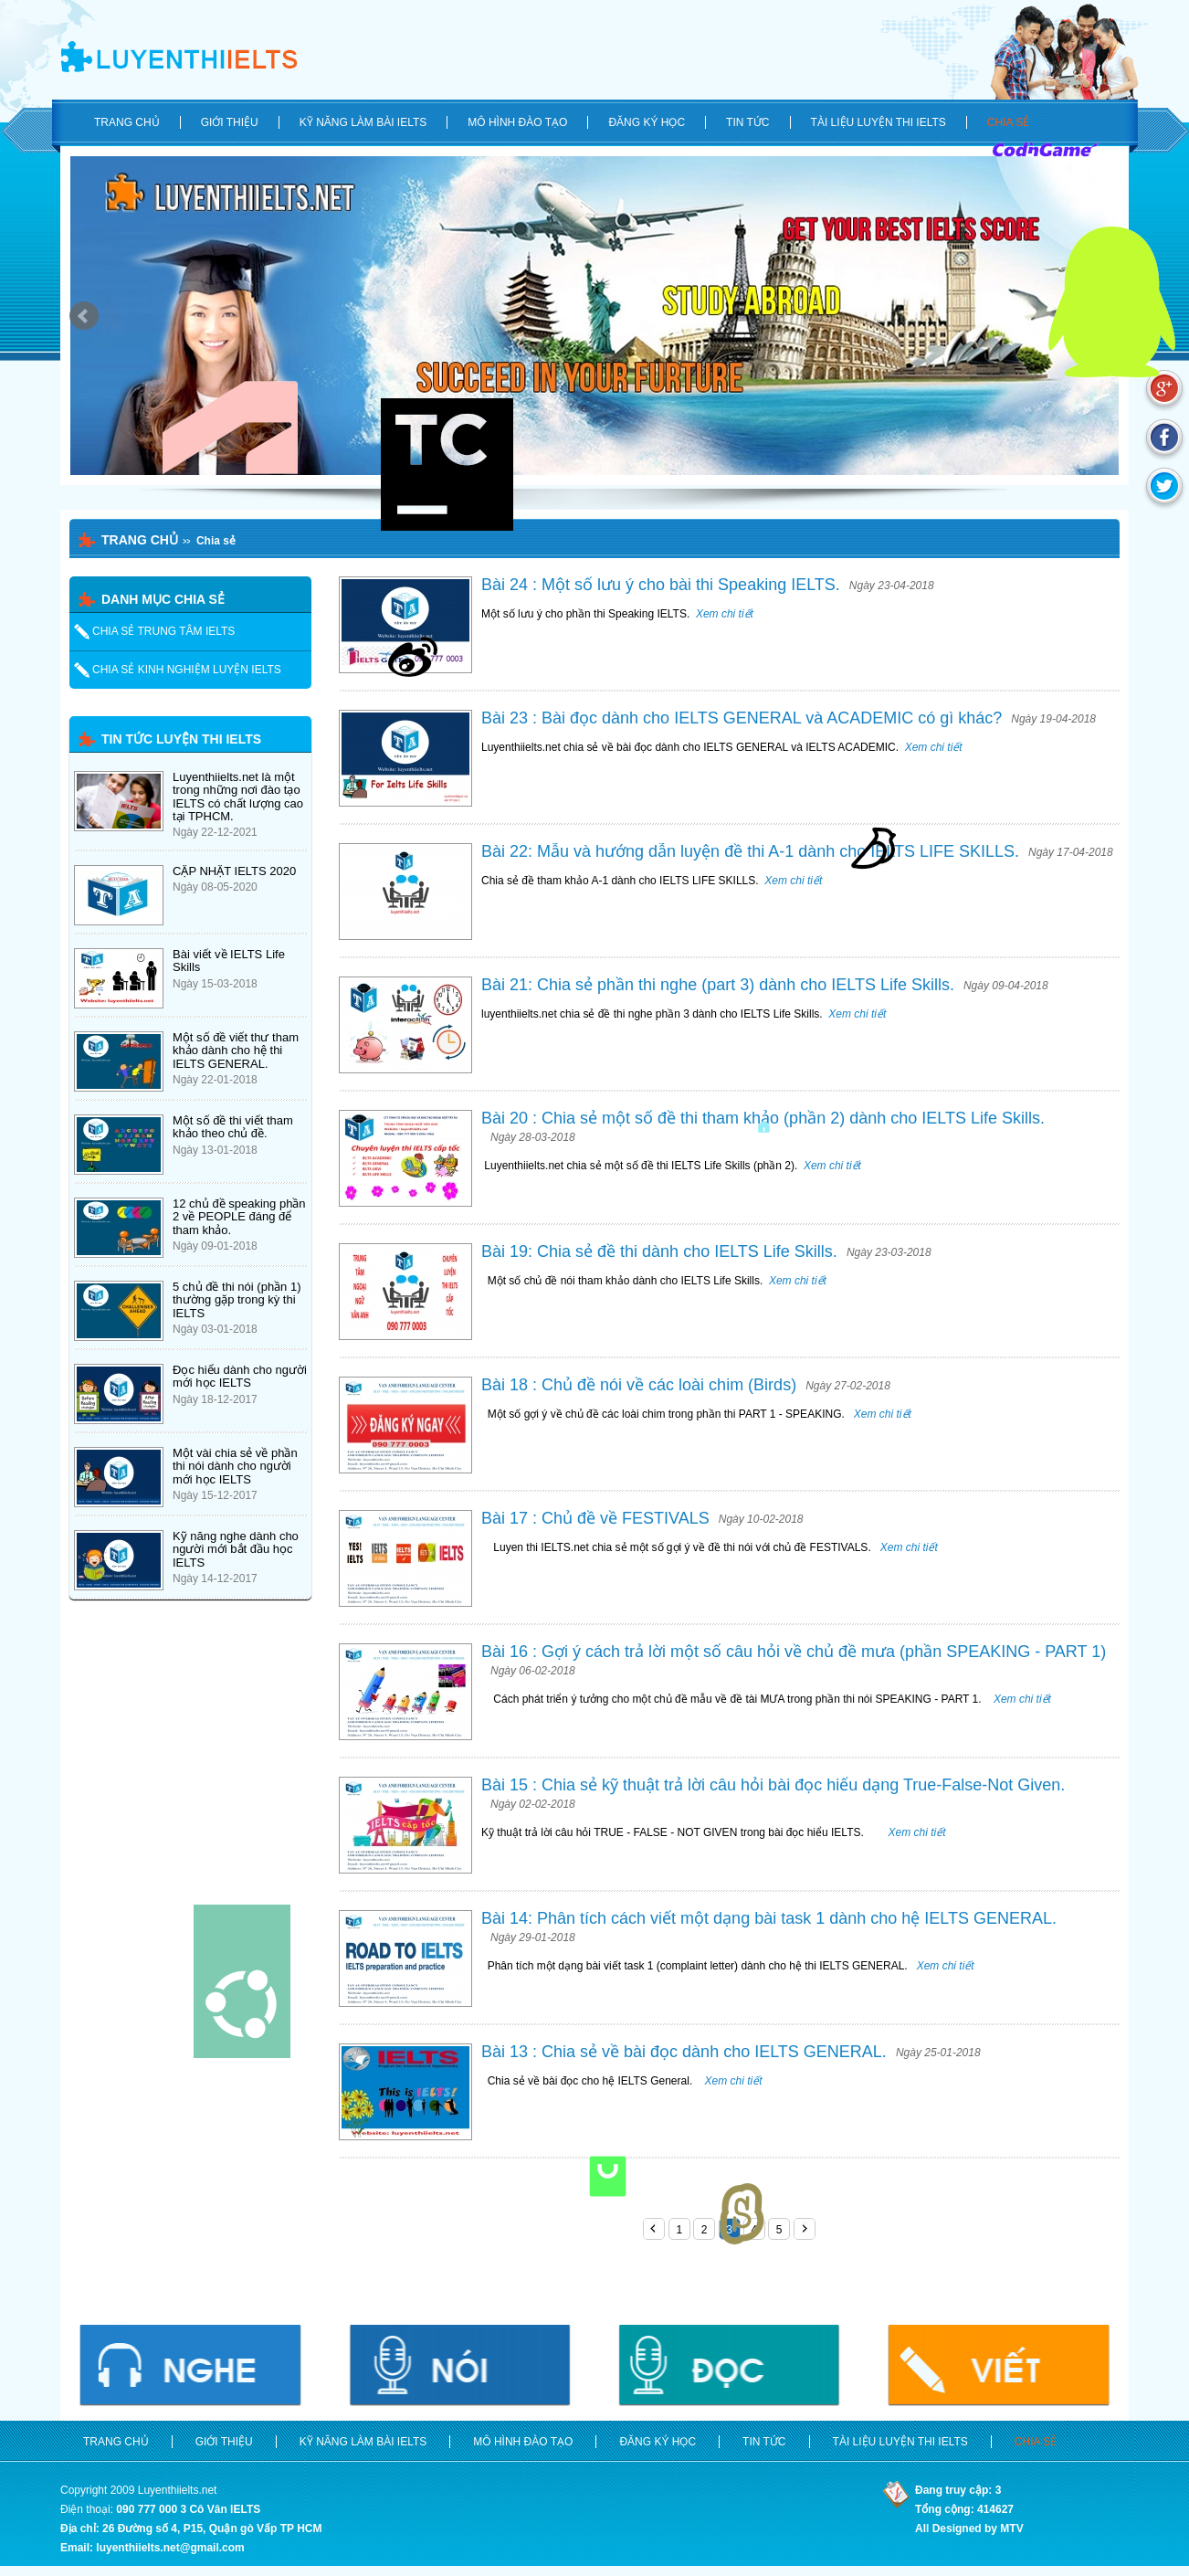 The image size is (1189, 2576). Describe the element at coordinates (413, 657) in the screenshot. I see `open Sina Weibo app` at that location.